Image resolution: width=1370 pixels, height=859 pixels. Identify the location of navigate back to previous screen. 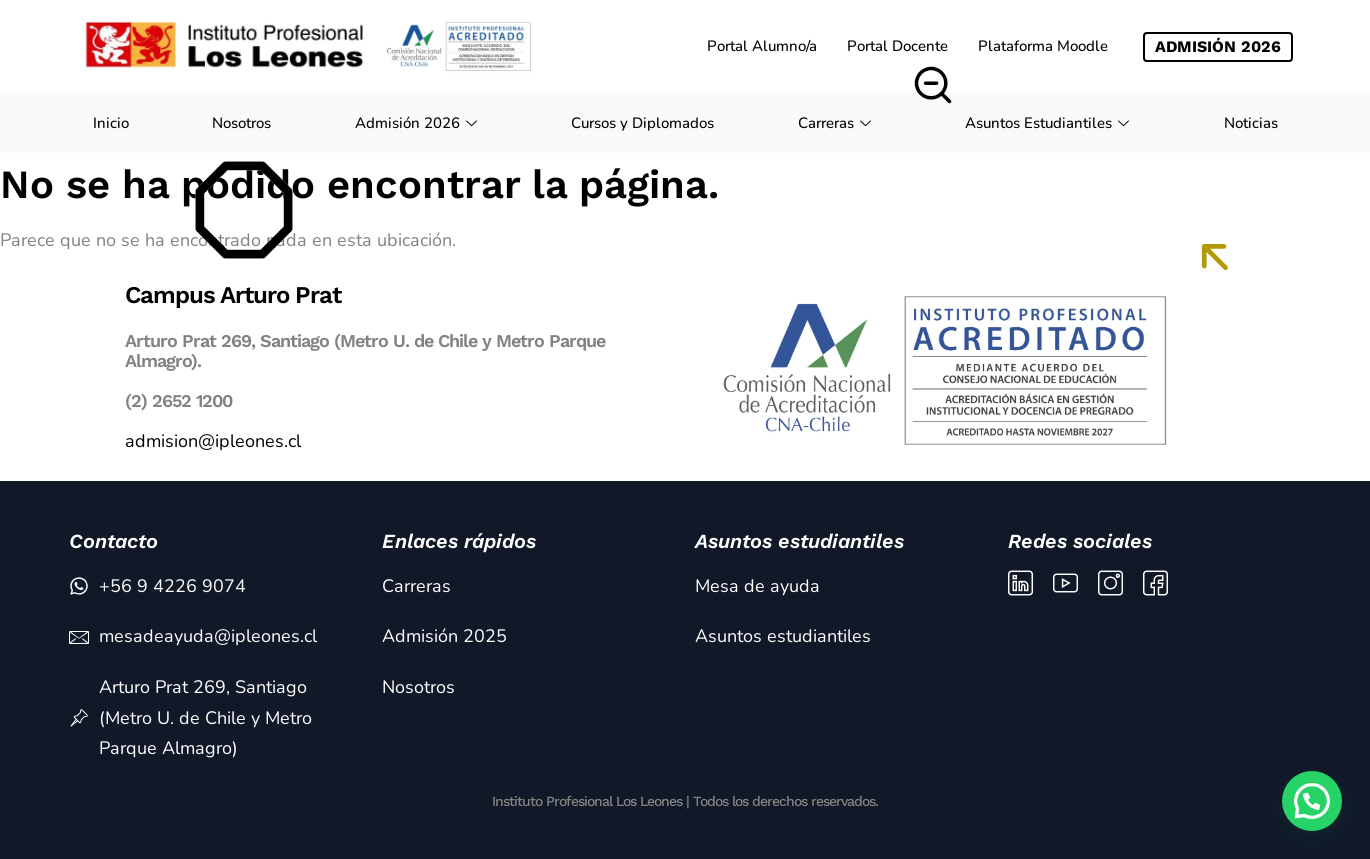
(1215, 257).